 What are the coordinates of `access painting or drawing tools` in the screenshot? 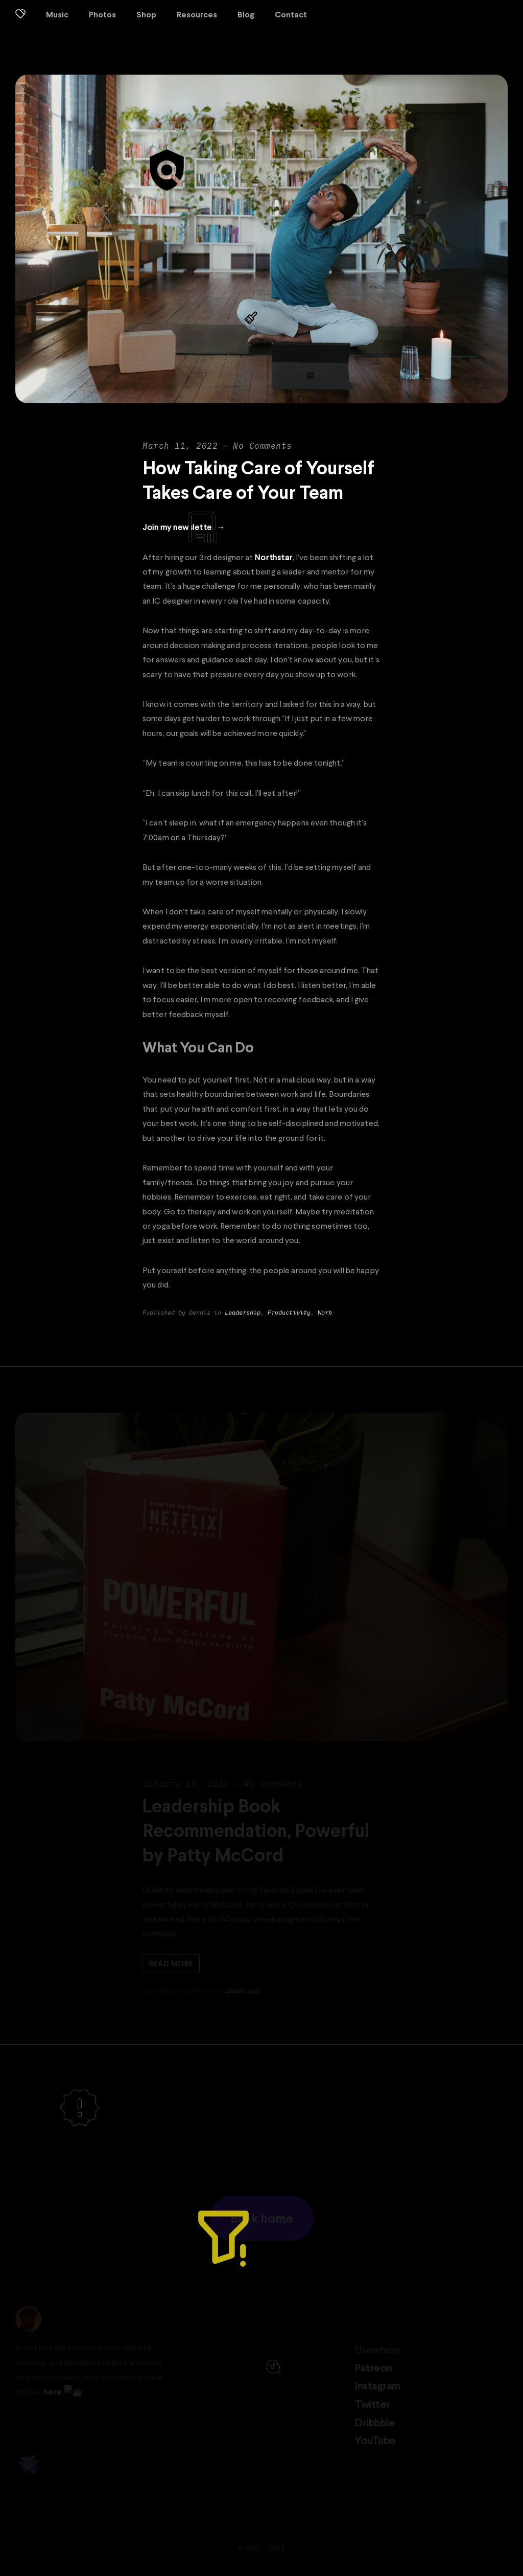 It's located at (251, 317).